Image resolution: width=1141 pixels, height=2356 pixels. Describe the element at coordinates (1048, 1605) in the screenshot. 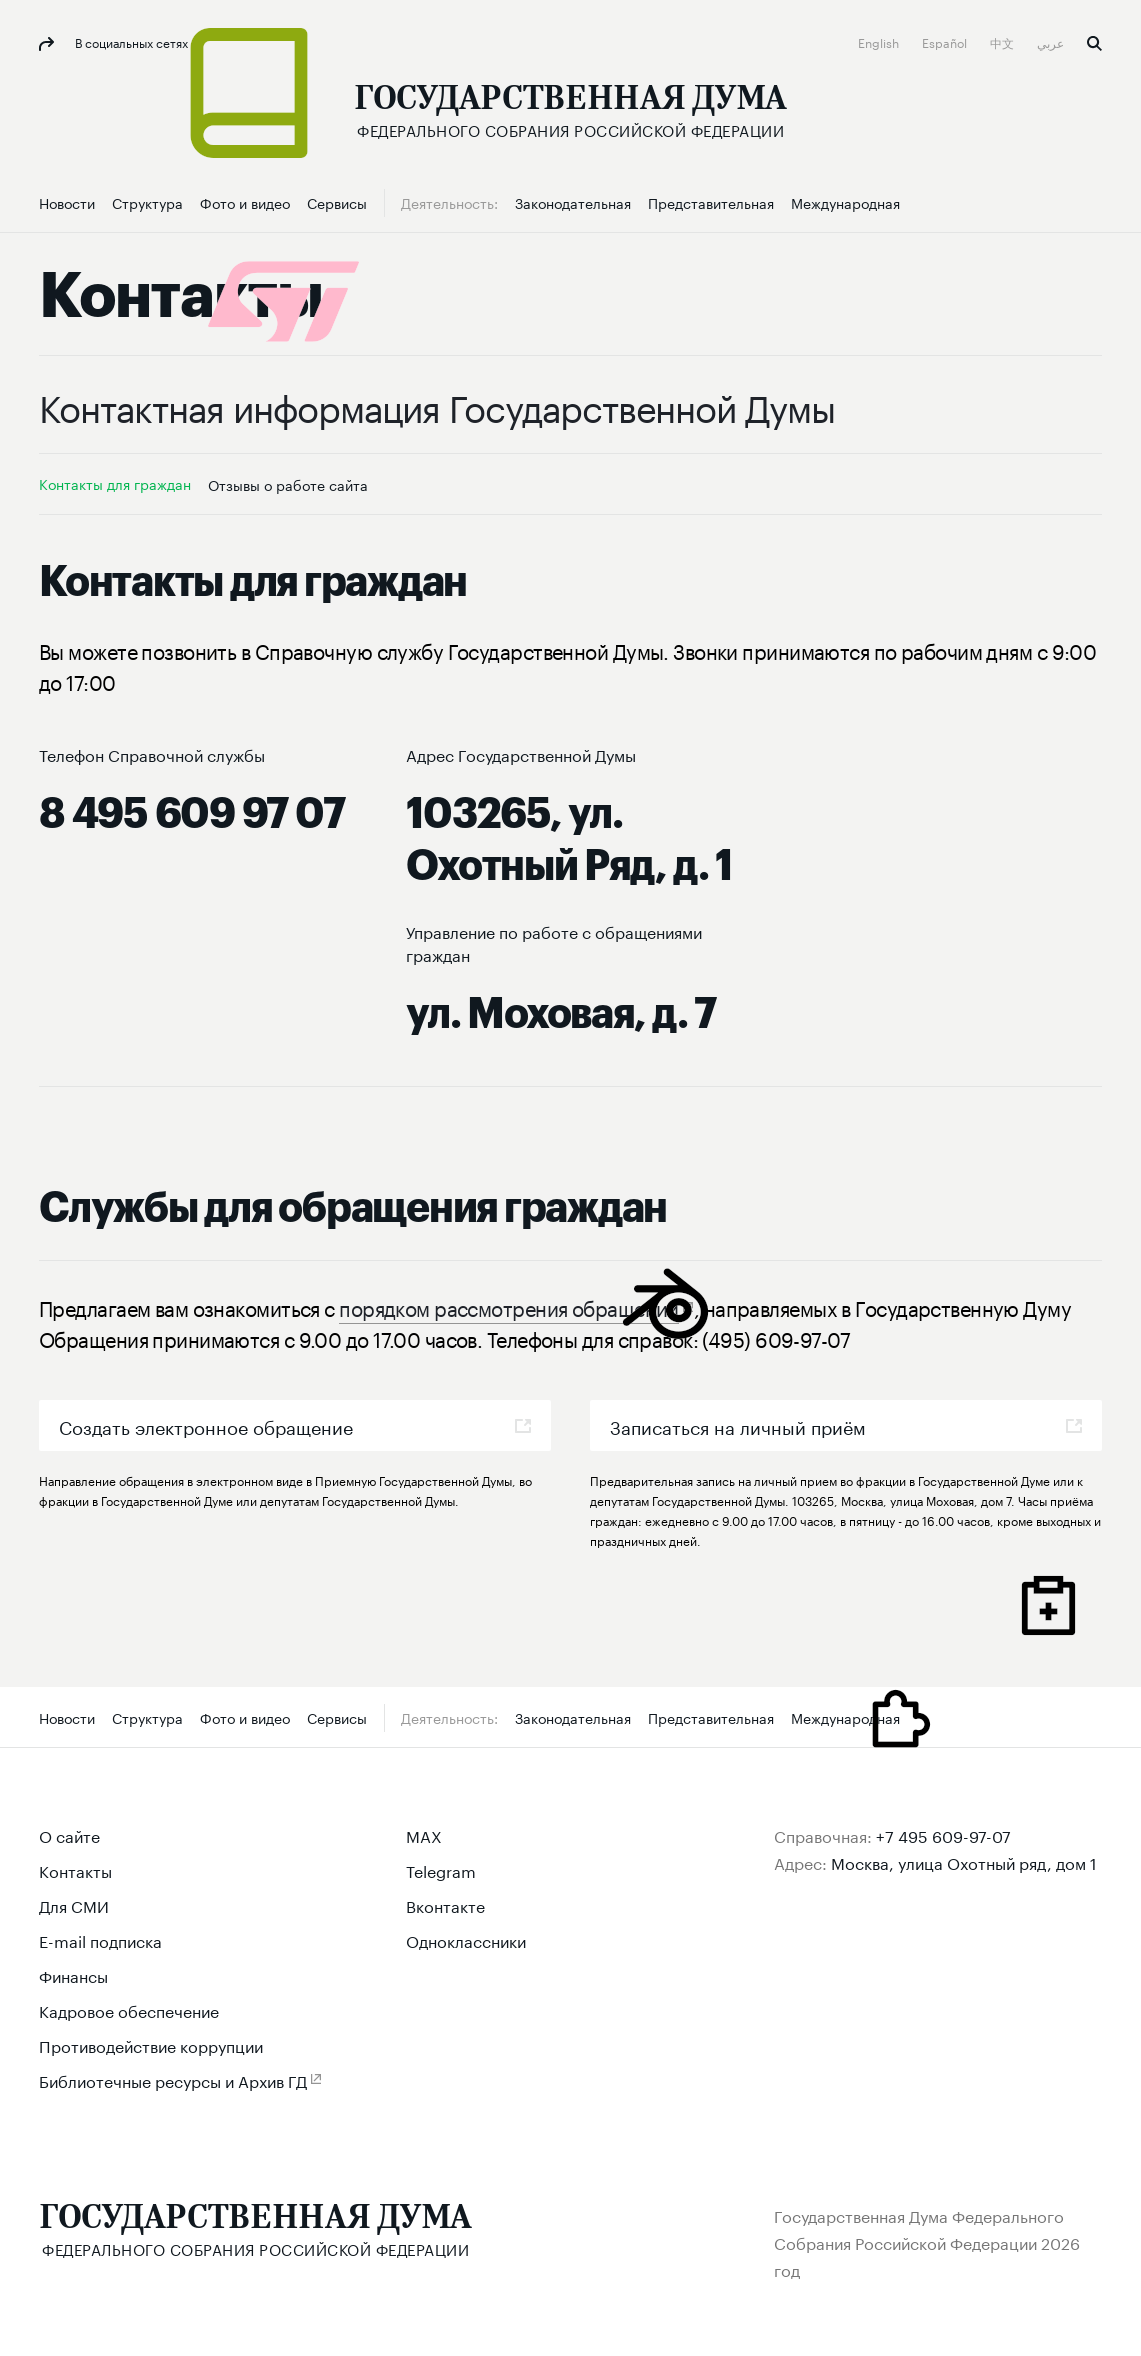

I see `view medical records or health dossier` at that location.